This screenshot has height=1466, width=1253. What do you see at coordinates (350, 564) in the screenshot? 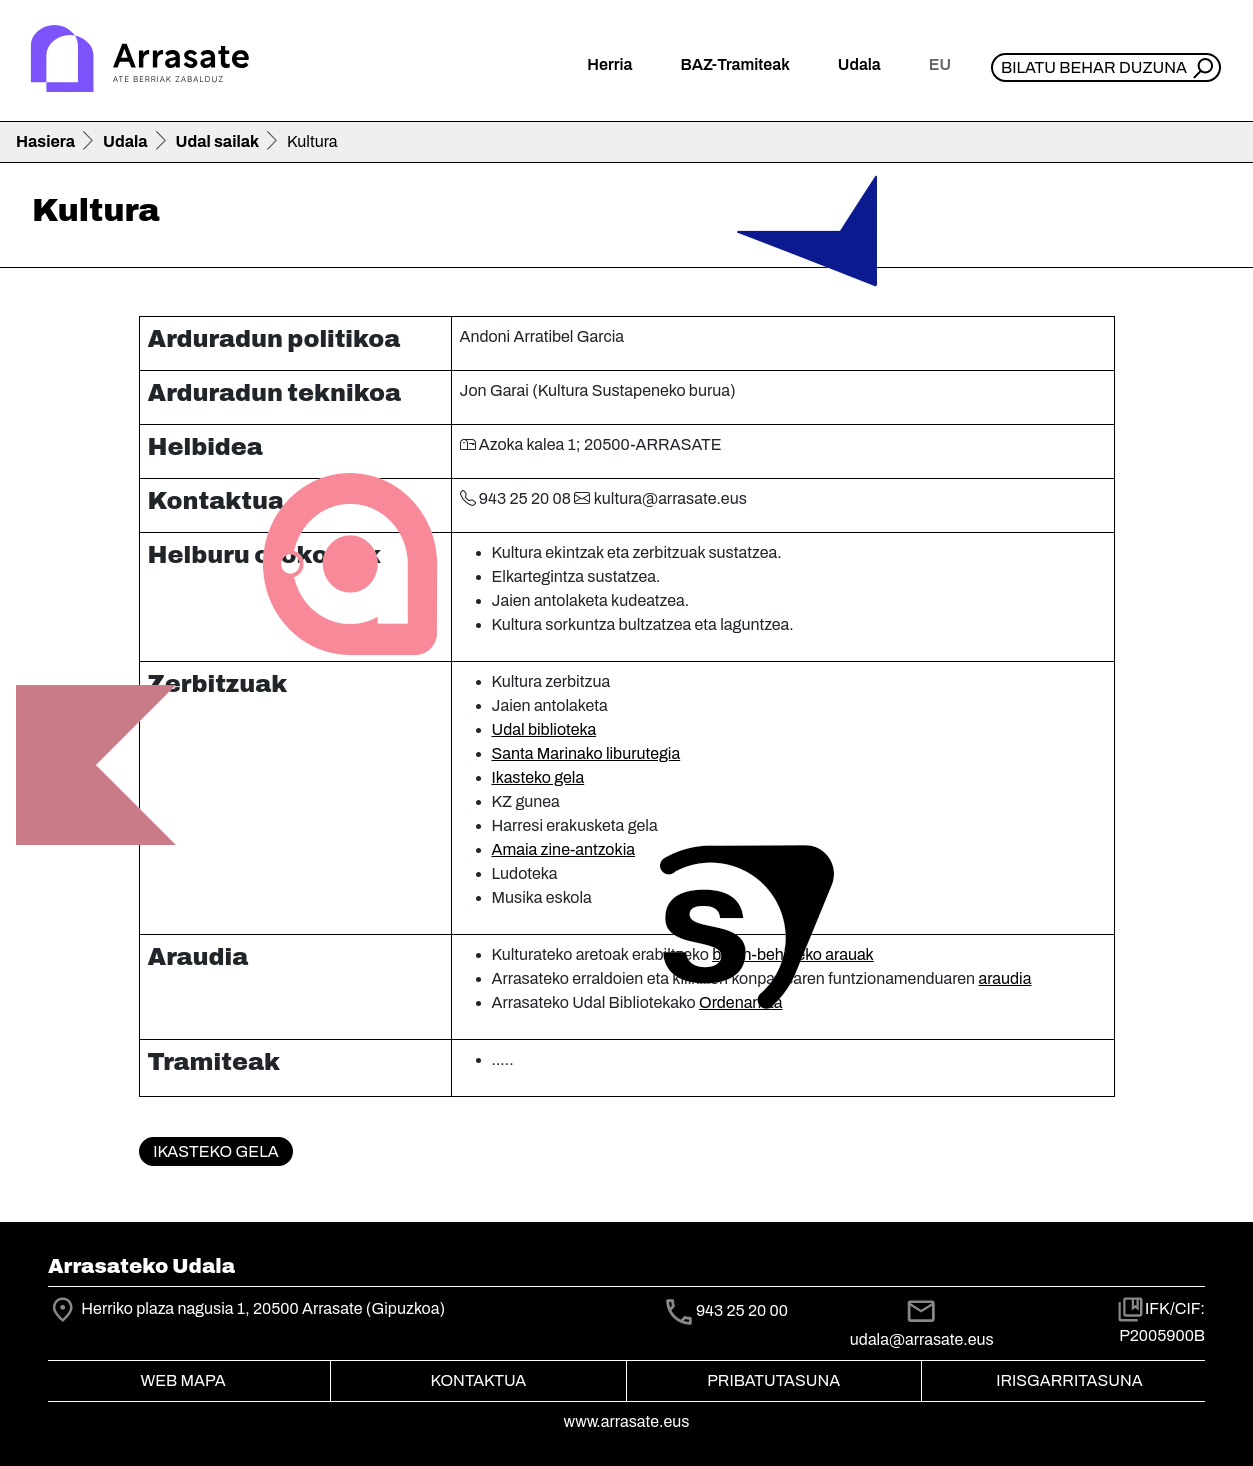
I see `Avalonia UI framework logo` at bounding box center [350, 564].